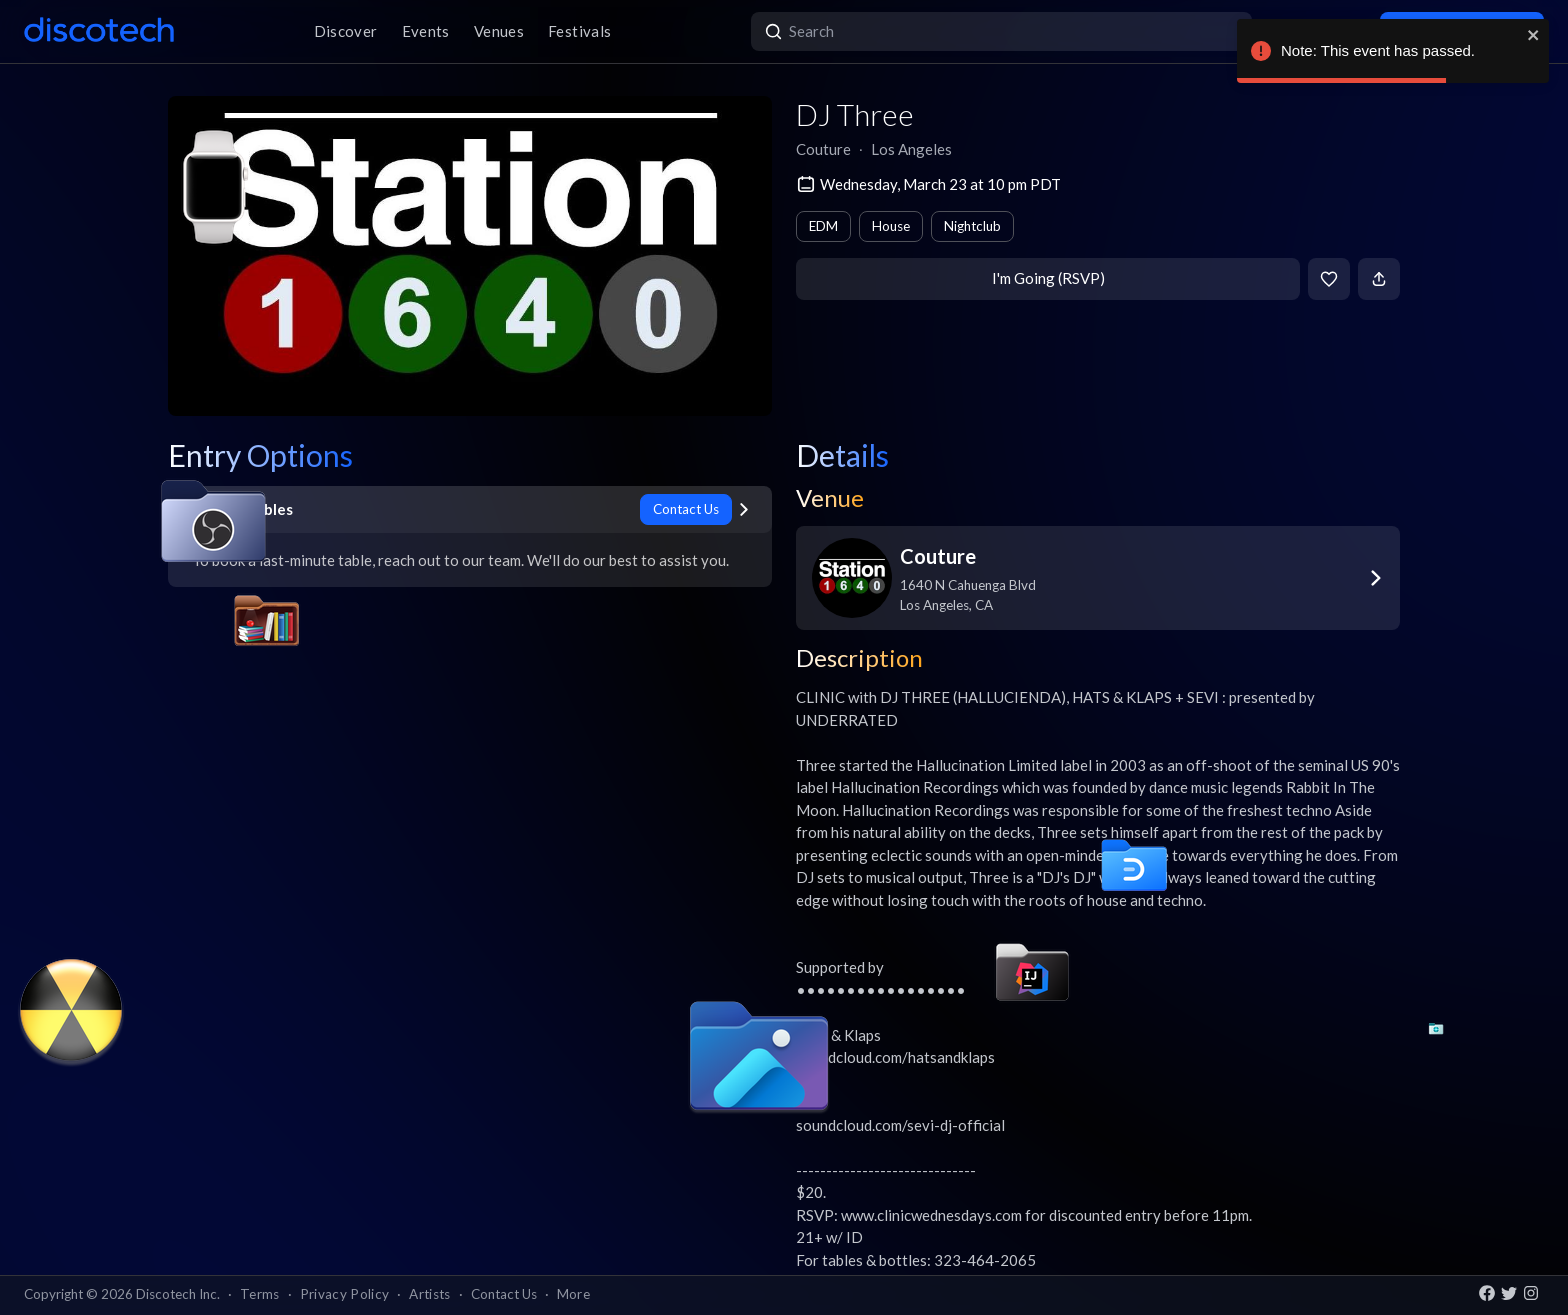  Describe the element at coordinates (1134, 867) in the screenshot. I see `open wondershare edrawmax project folder` at that location.